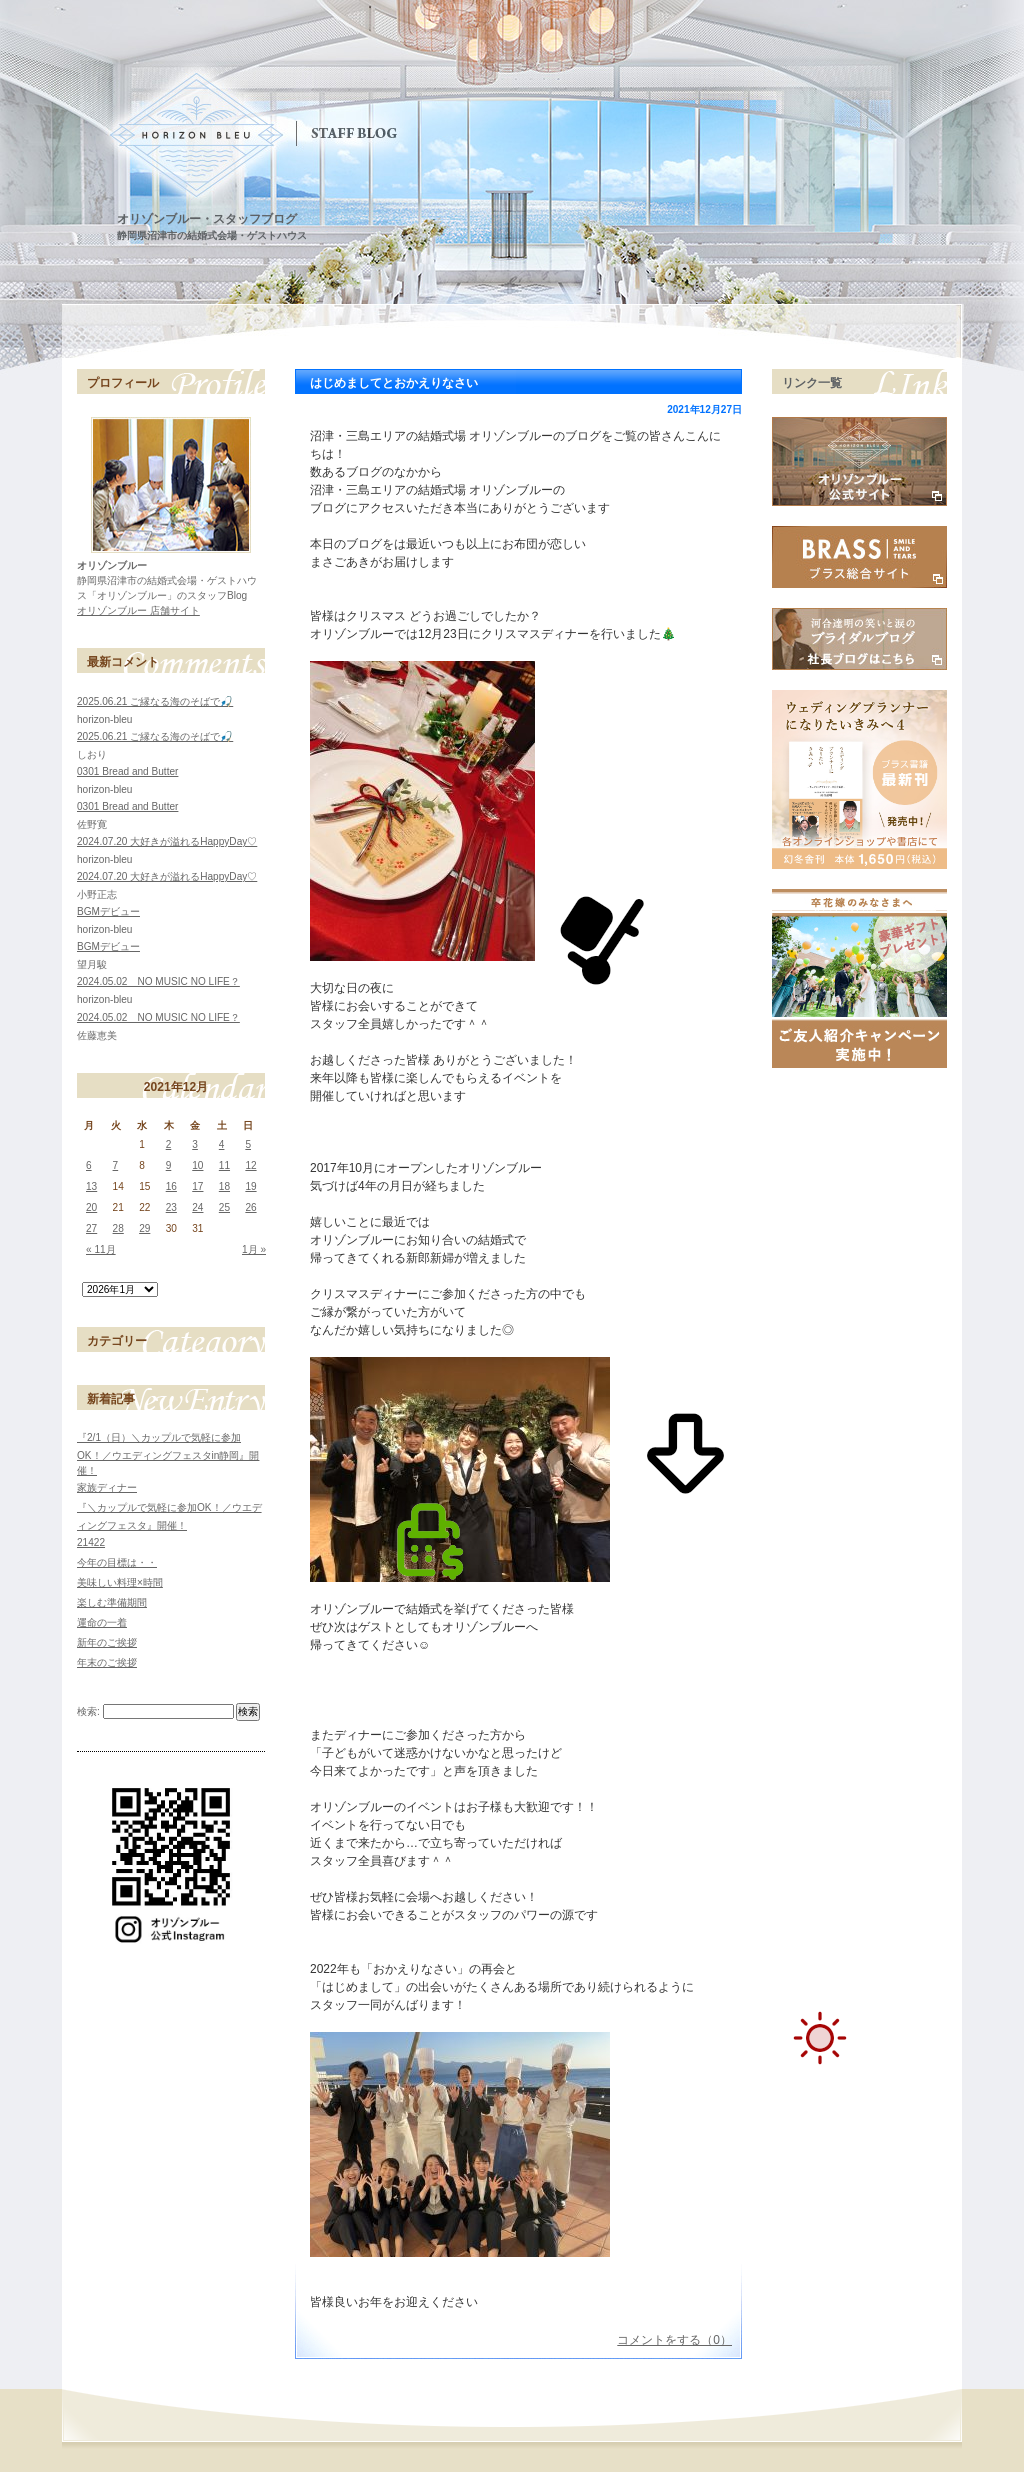 This screenshot has width=1024, height=2472. Describe the element at coordinates (820, 2038) in the screenshot. I see `toggle light mode or theme` at that location.